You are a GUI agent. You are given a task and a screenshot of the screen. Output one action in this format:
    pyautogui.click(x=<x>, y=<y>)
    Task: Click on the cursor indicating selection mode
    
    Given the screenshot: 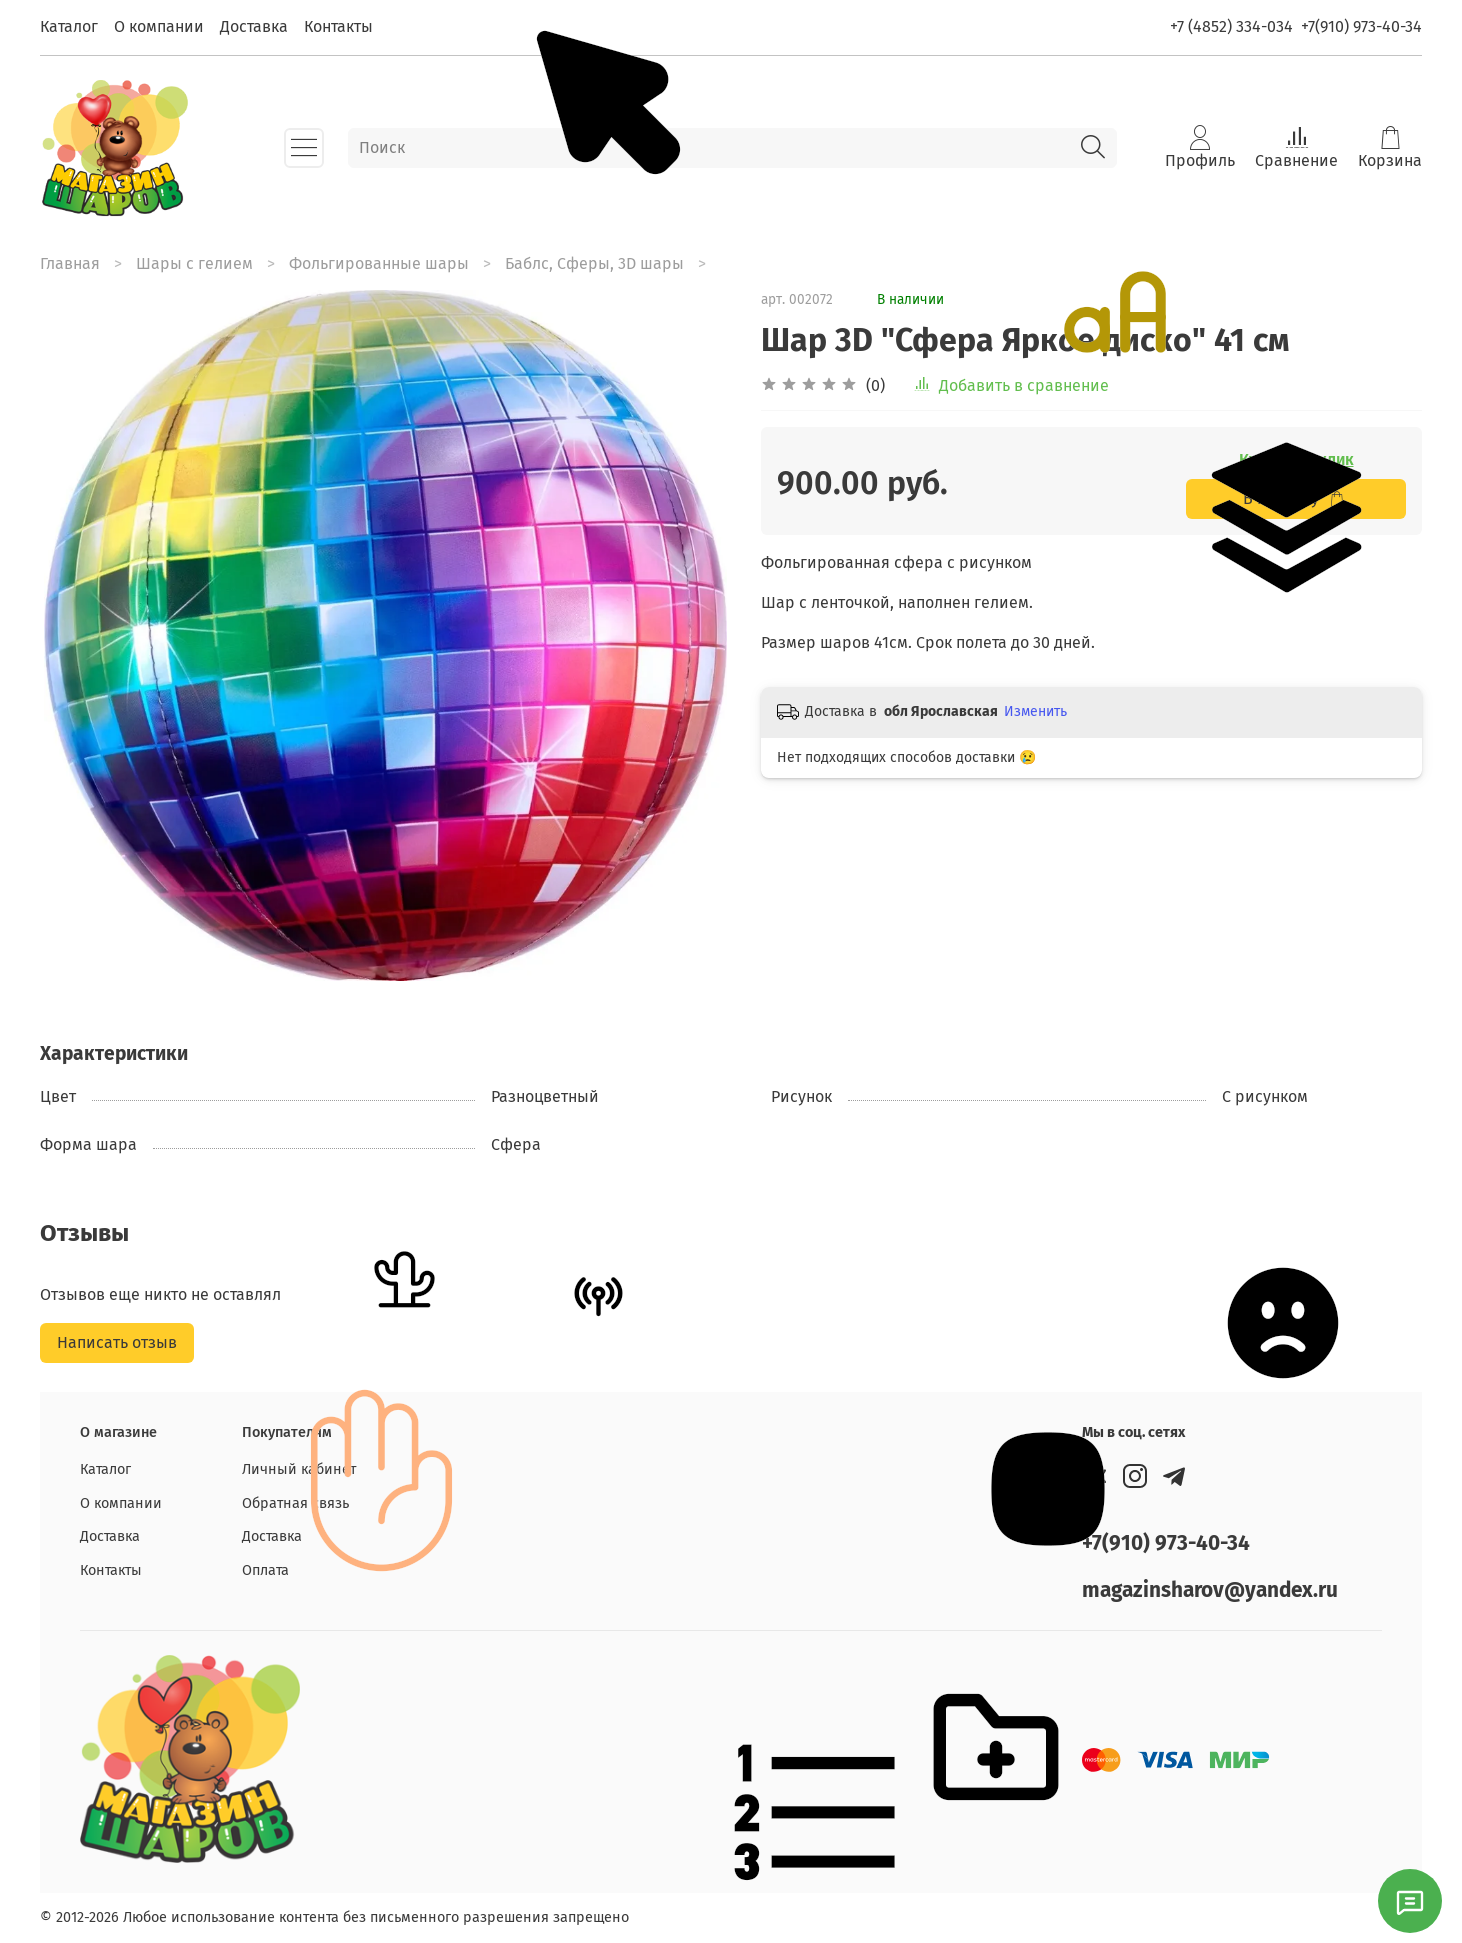 What is the action you would take?
    pyautogui.click(x=608, y=102)
    